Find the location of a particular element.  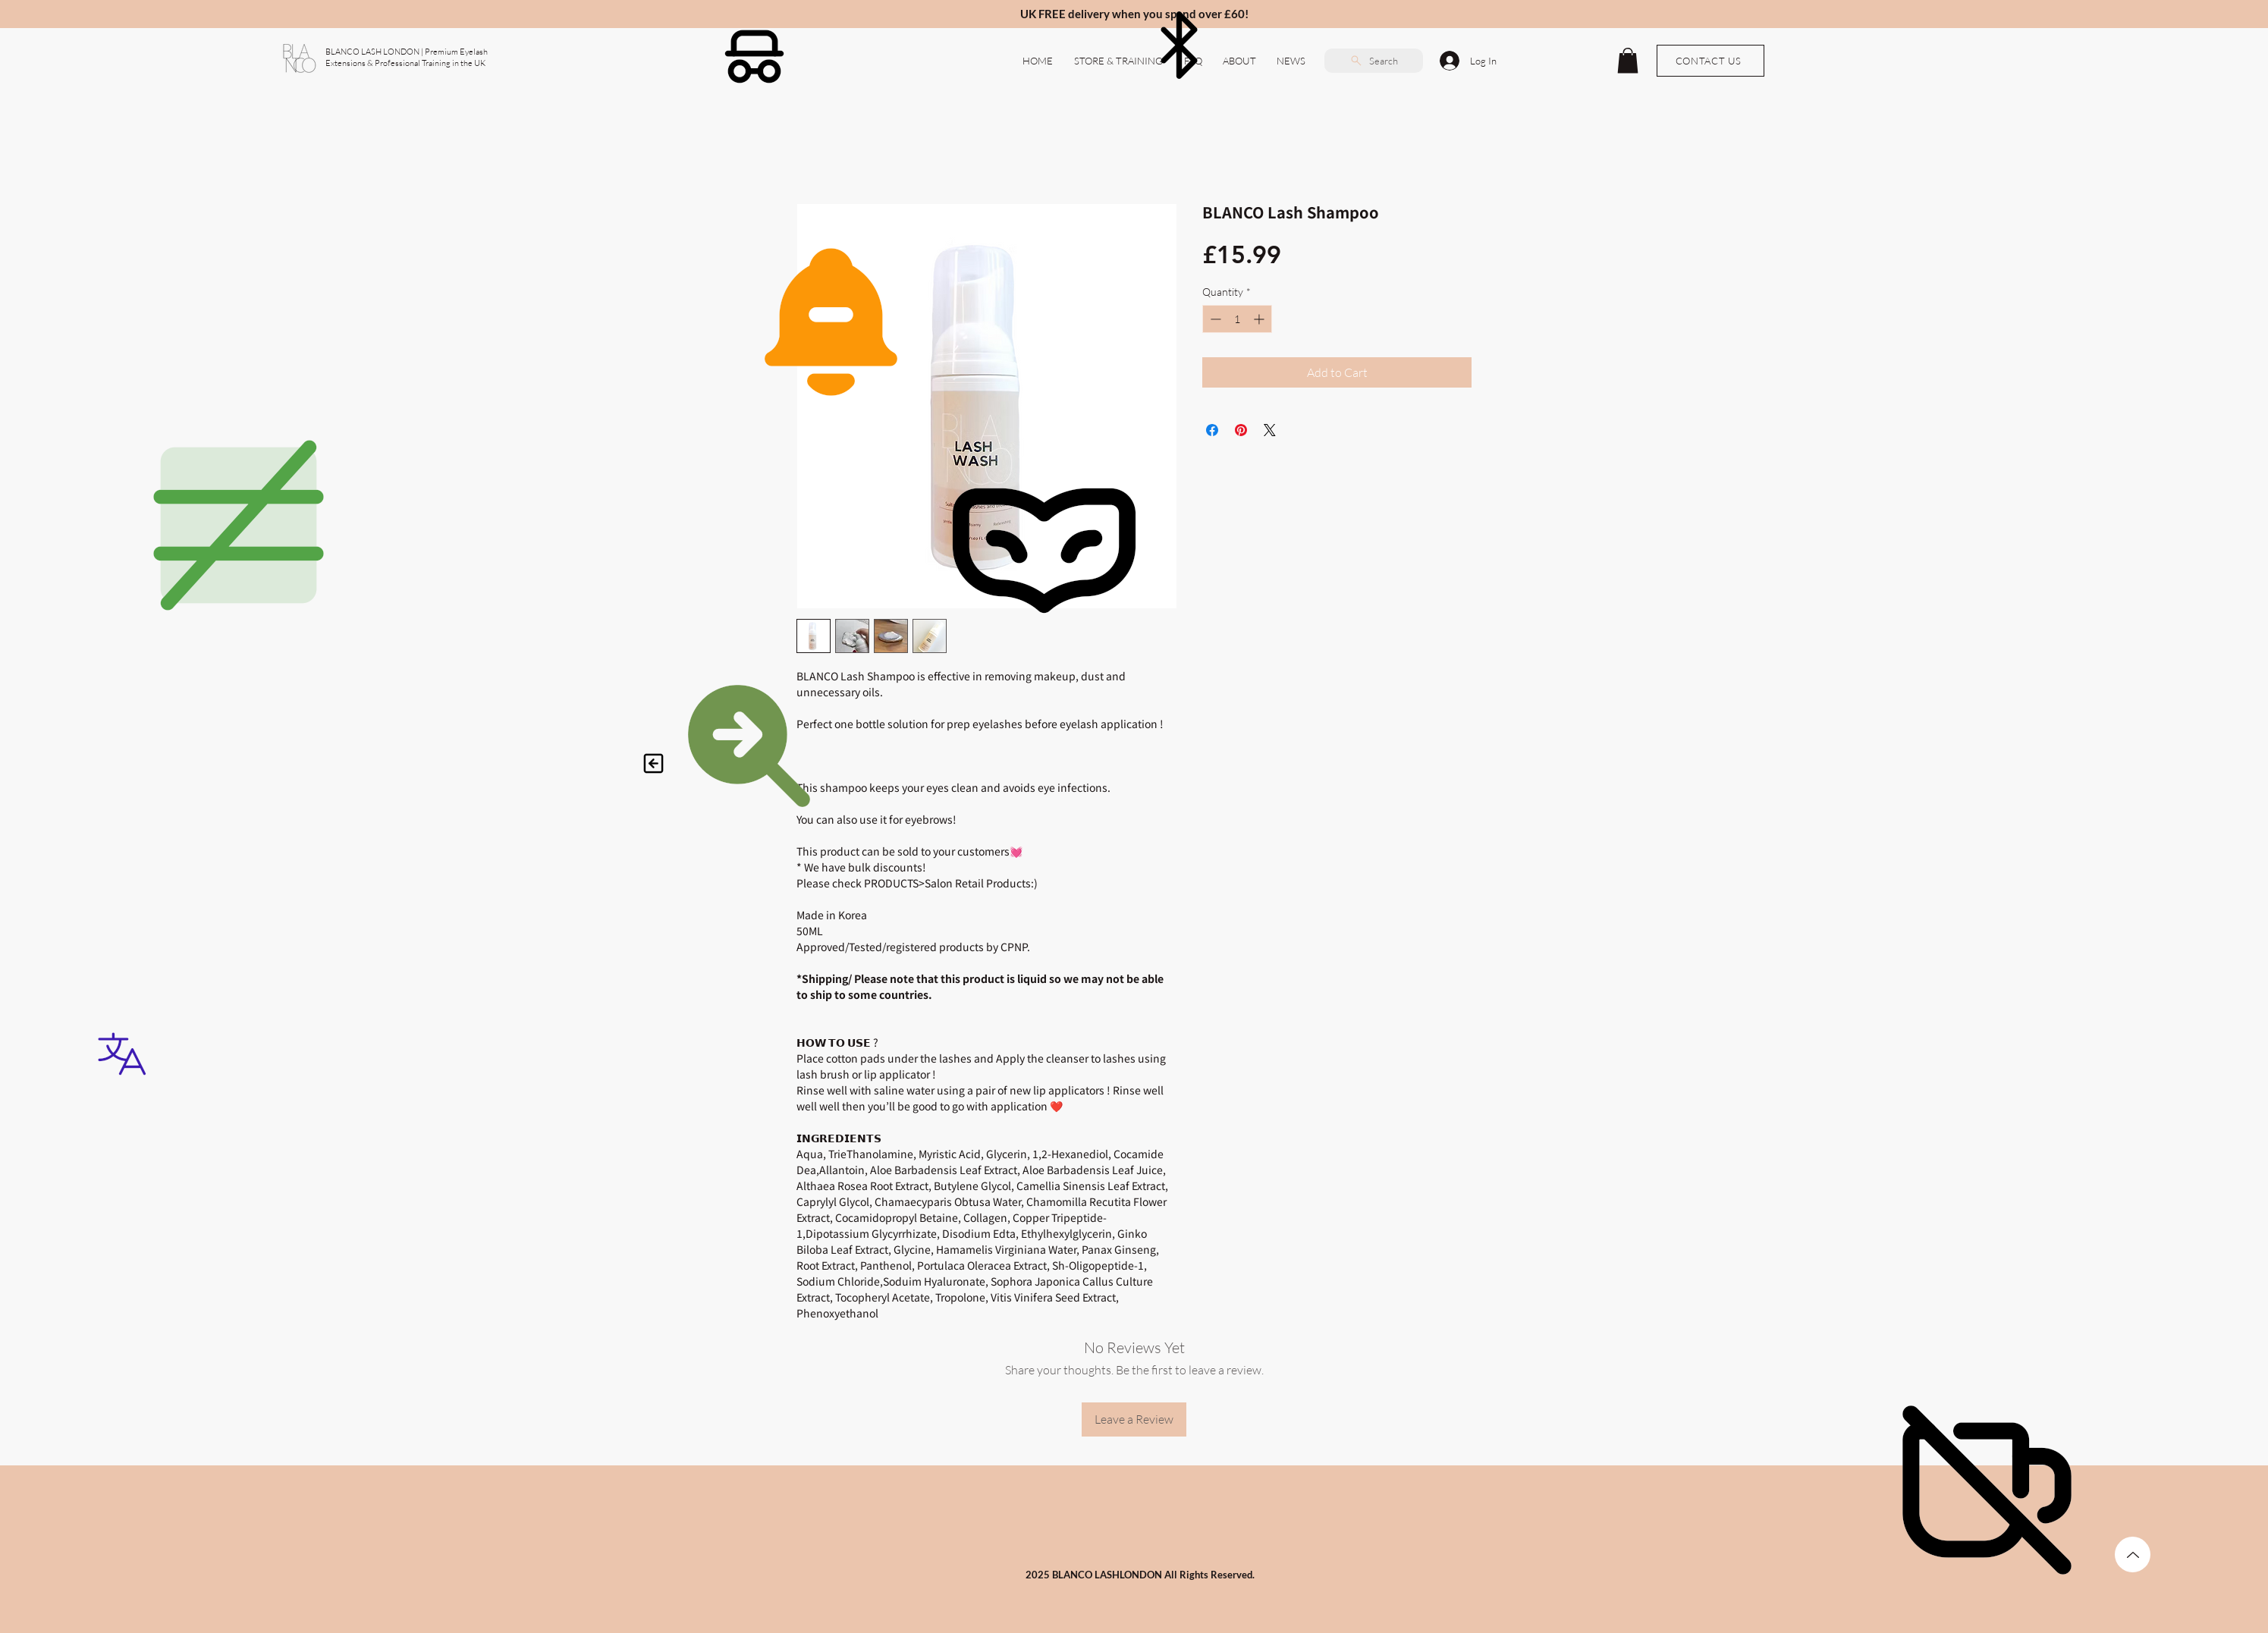

go back to the previous screen is located at coordinates (653, 763).